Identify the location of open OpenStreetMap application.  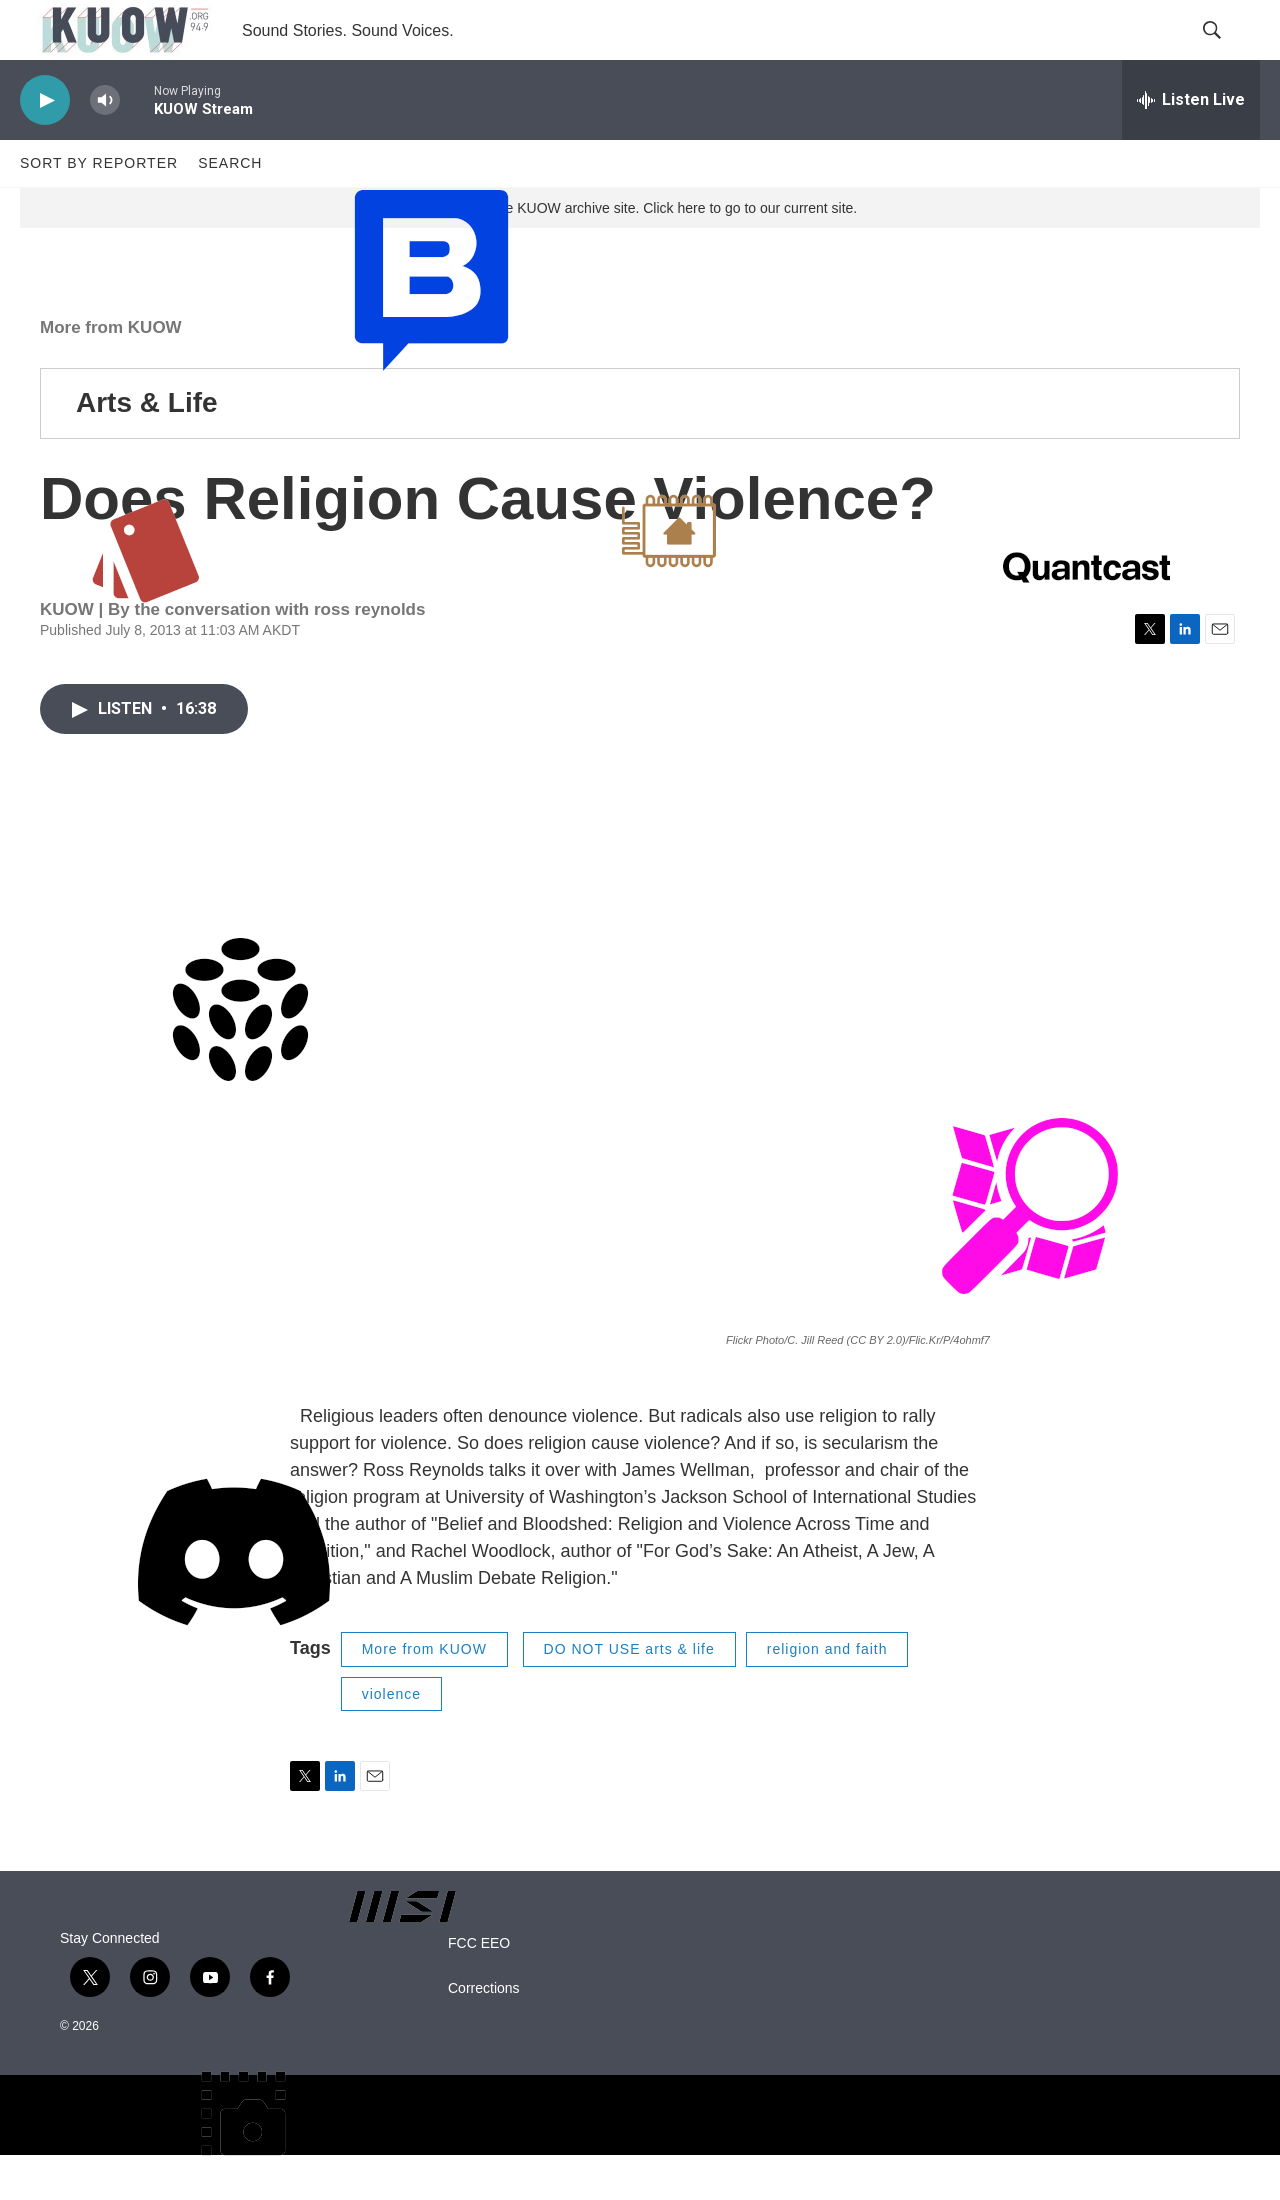
(1030, 1206).